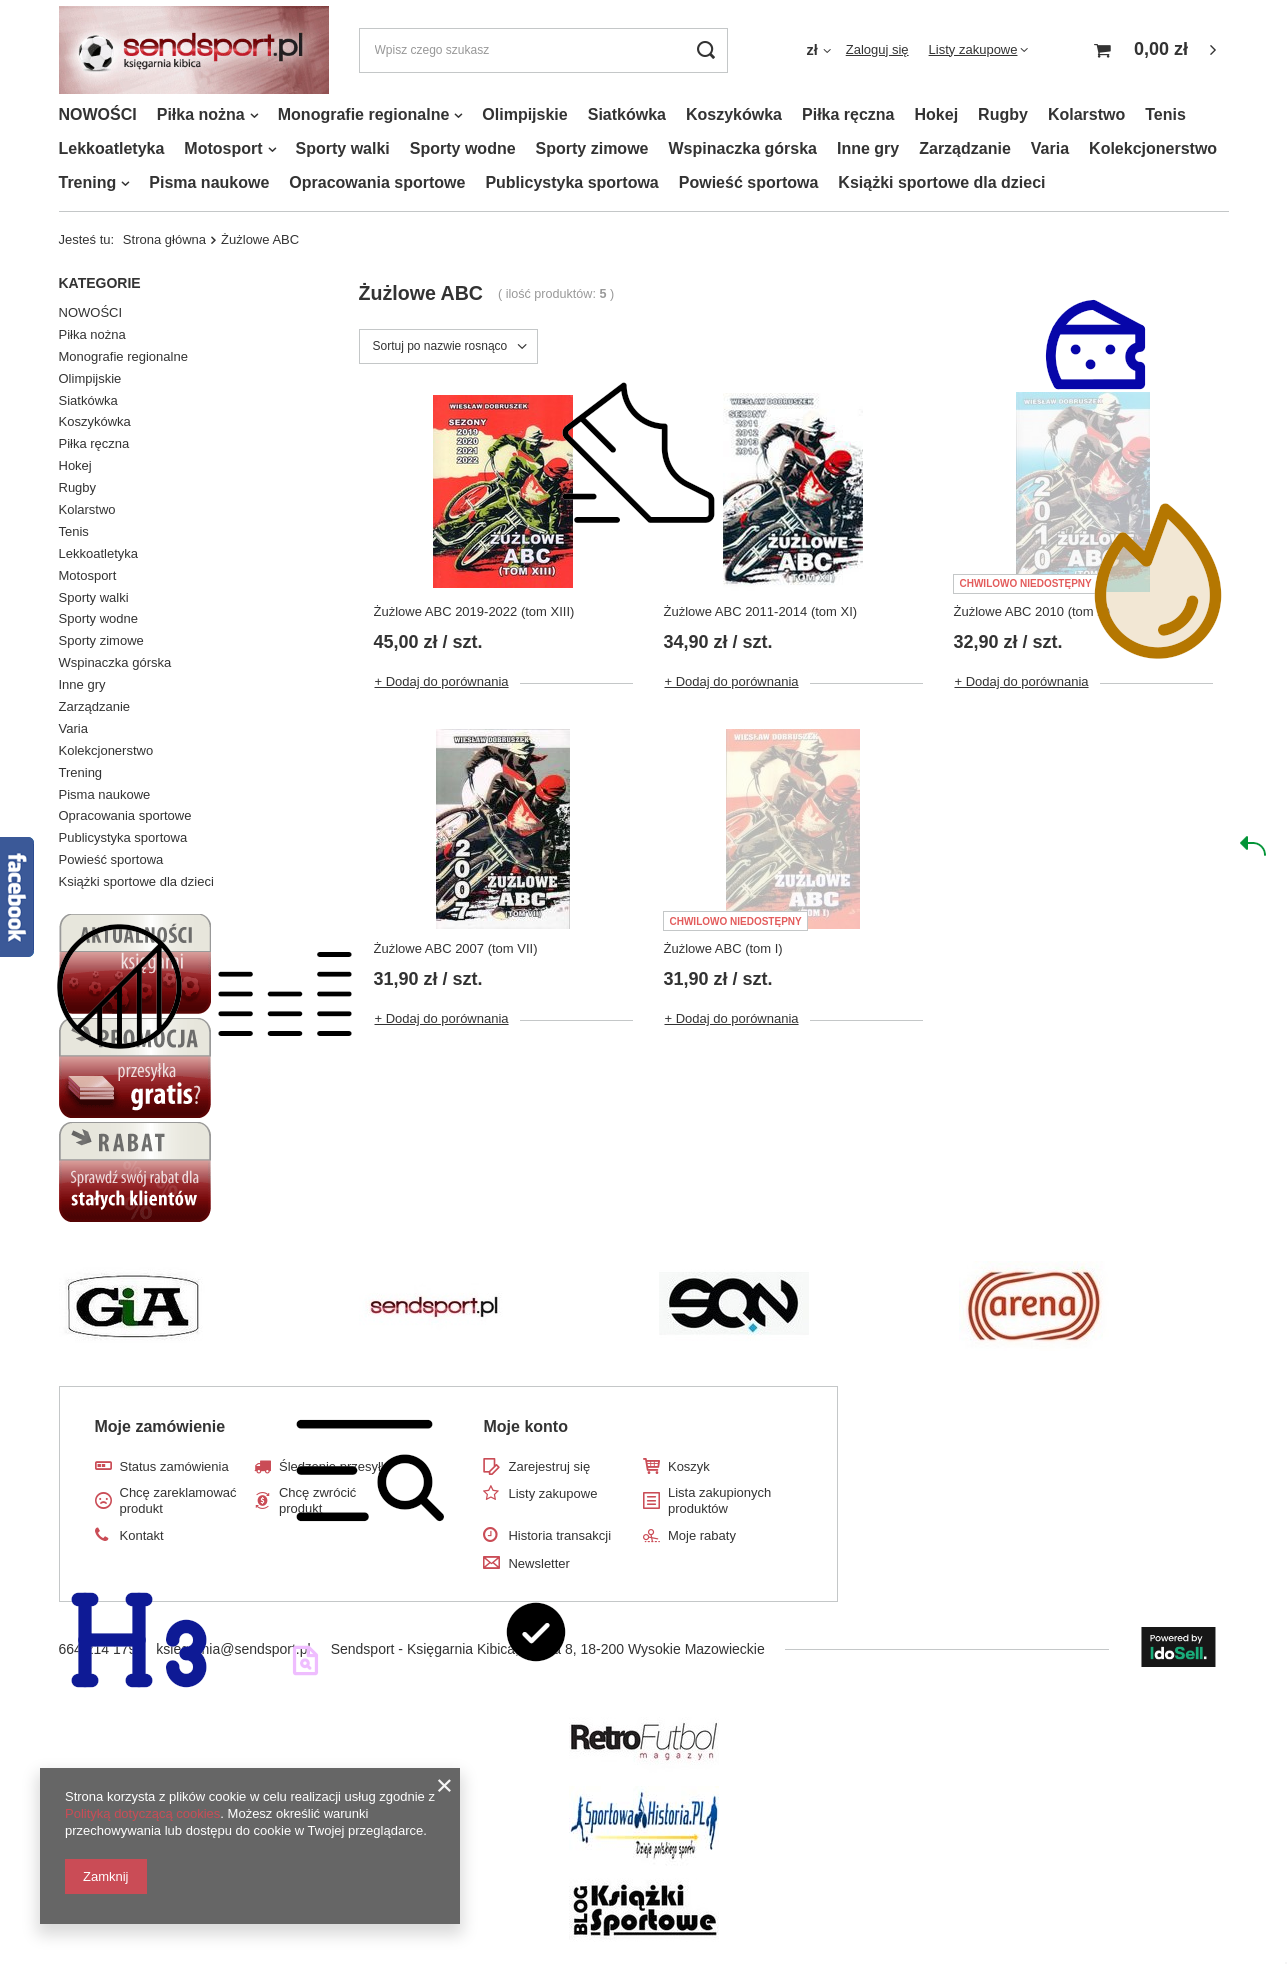 The height and width of the screenshot is (1964, 1287). Describe the element at coordinates (1158, 584) in the screenshot. I see `indicates trending or hot content` at that location.